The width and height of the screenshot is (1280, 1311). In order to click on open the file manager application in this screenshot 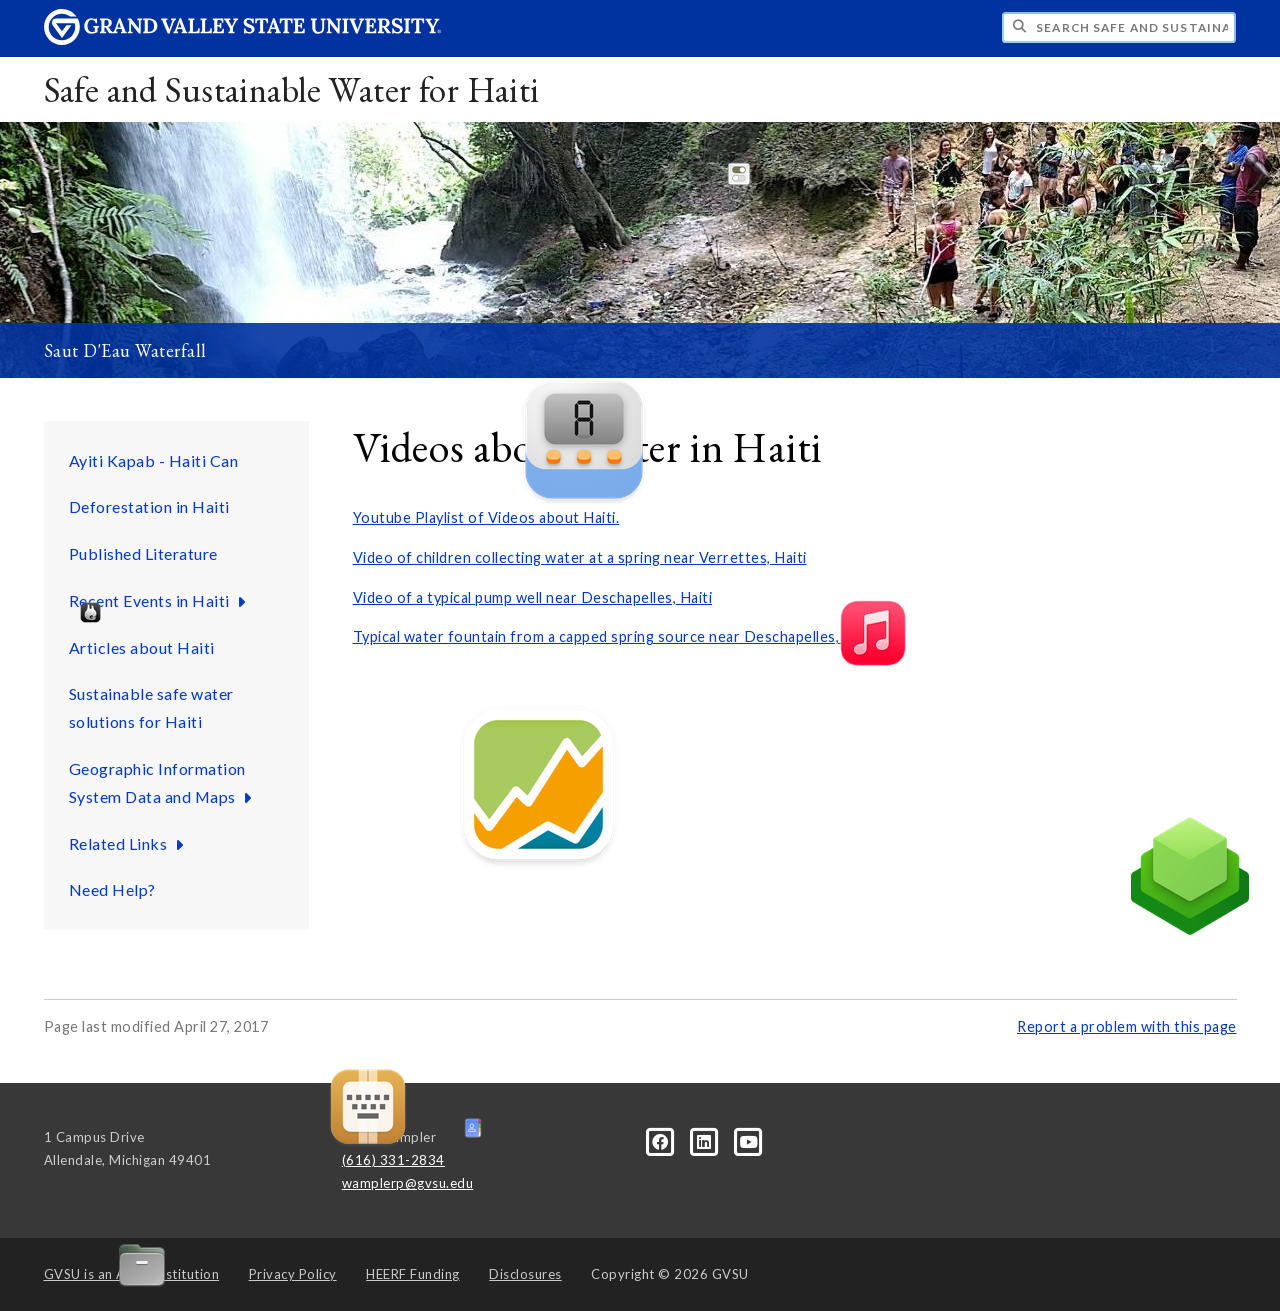, I will do `click(142, 1265)`.